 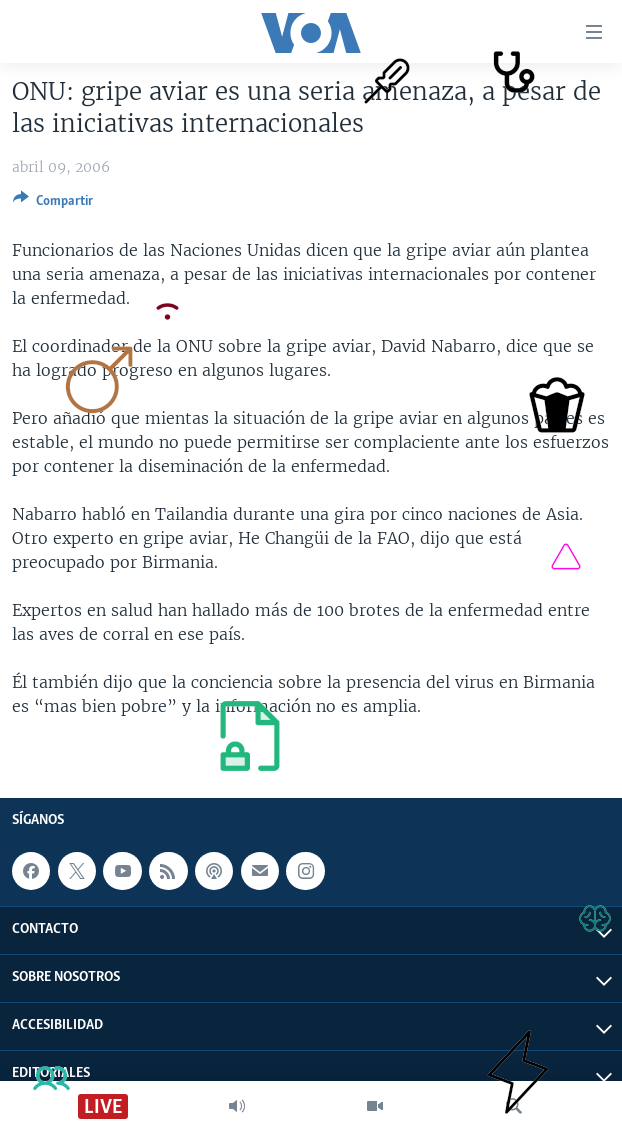 What do you see at coordinates (51, 1078) in the screenshot?
I see `view all users or members` at bounding box center [51, 1078].